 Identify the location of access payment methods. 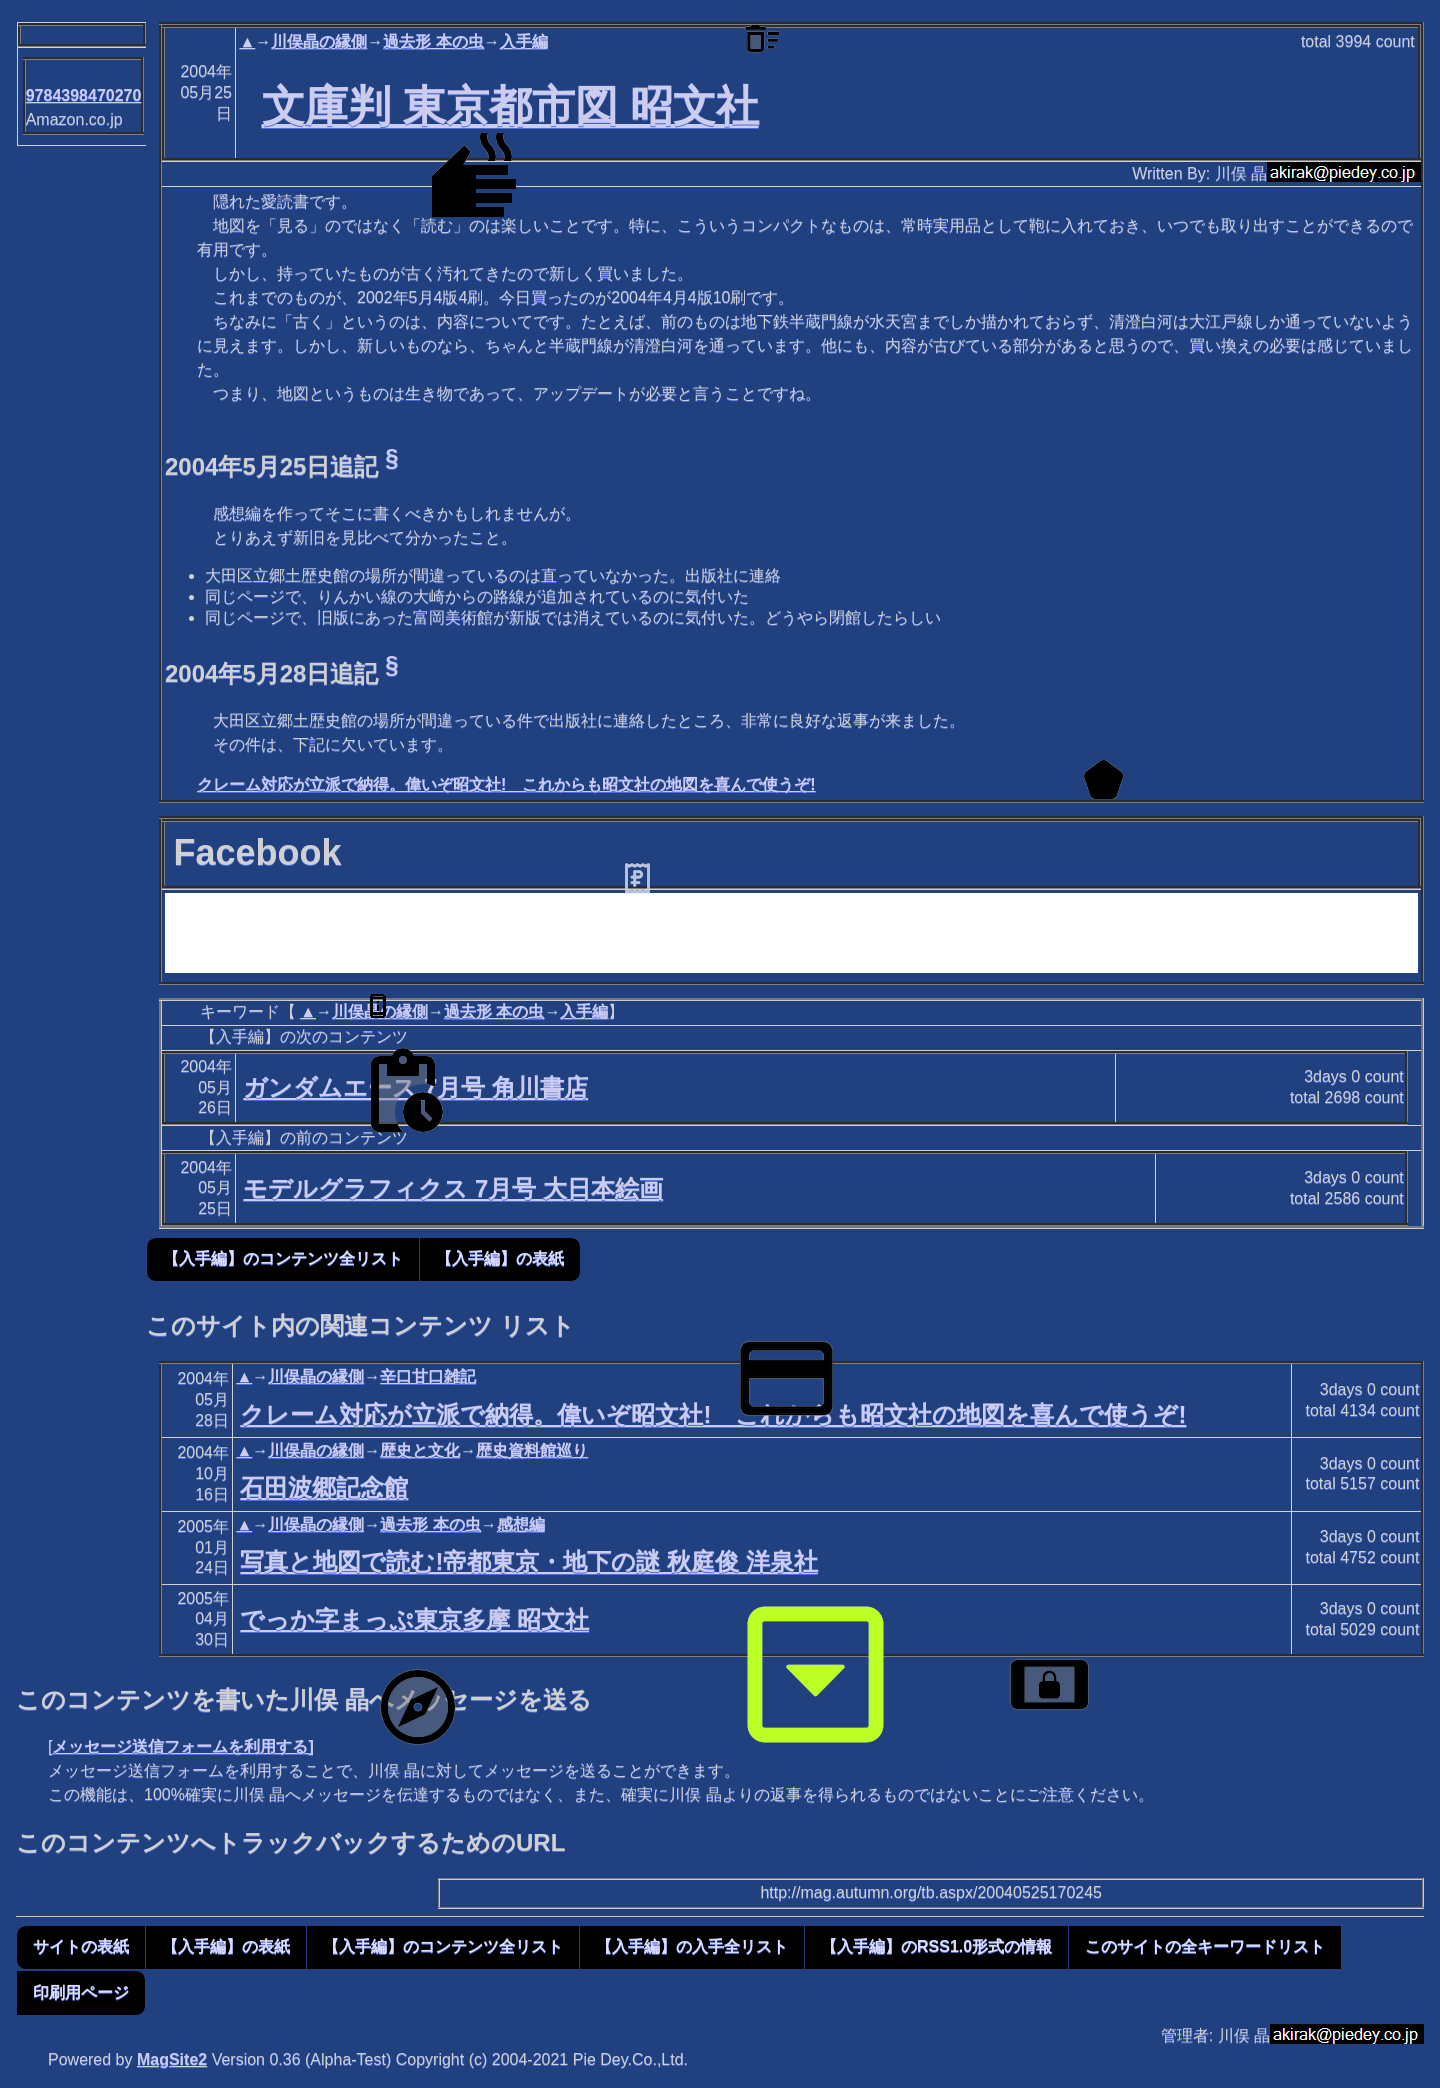
(786, 1378).